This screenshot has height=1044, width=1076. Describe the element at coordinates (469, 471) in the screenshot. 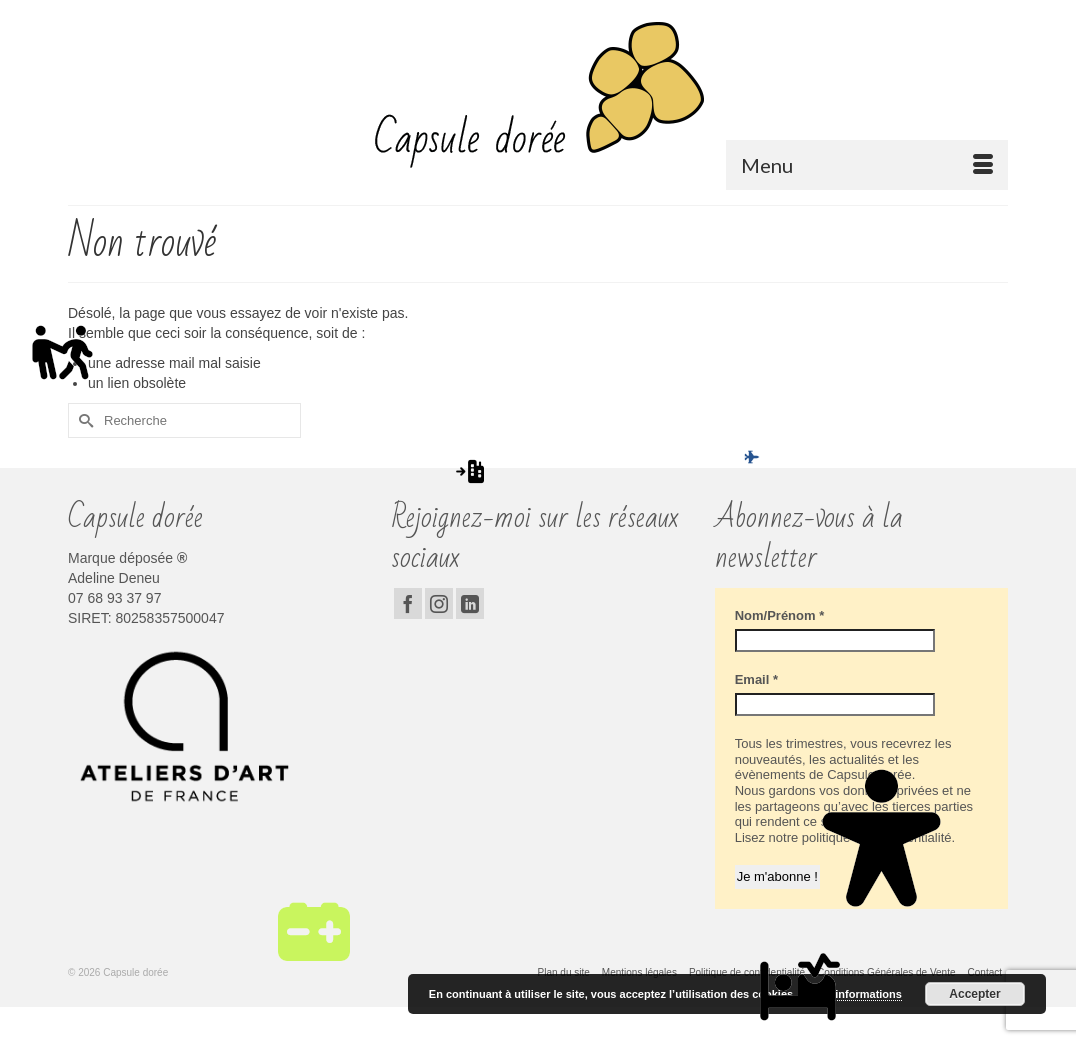

I see `navigate to city or urban area` at that location.